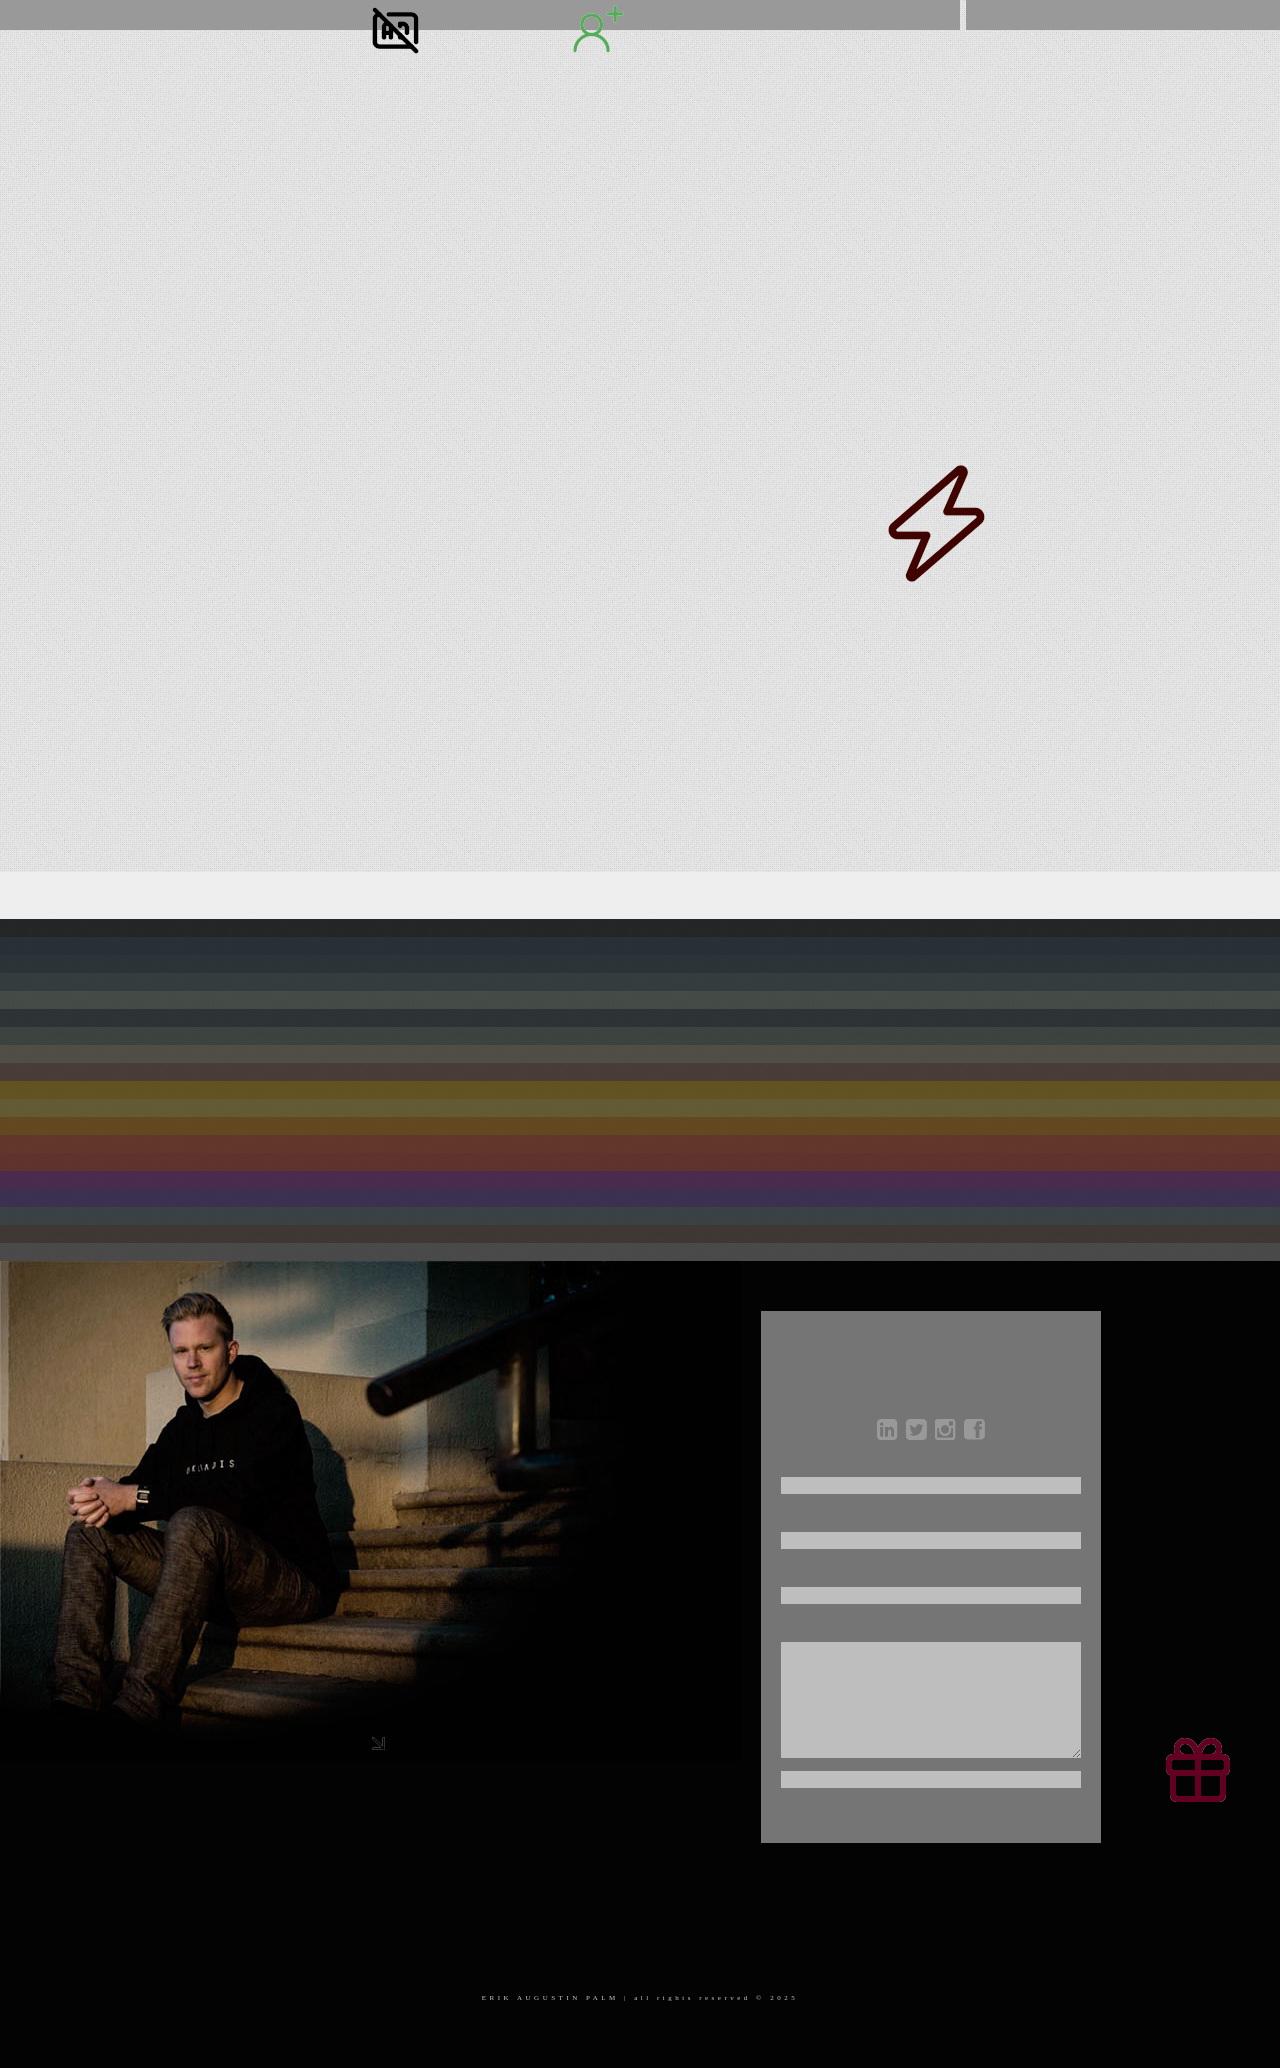 The height and width of the screenshot is (2068, 1280). Describe the element at coordinates (395, 30) in the screenshot. I see `ad-free mode enabled` at that location.